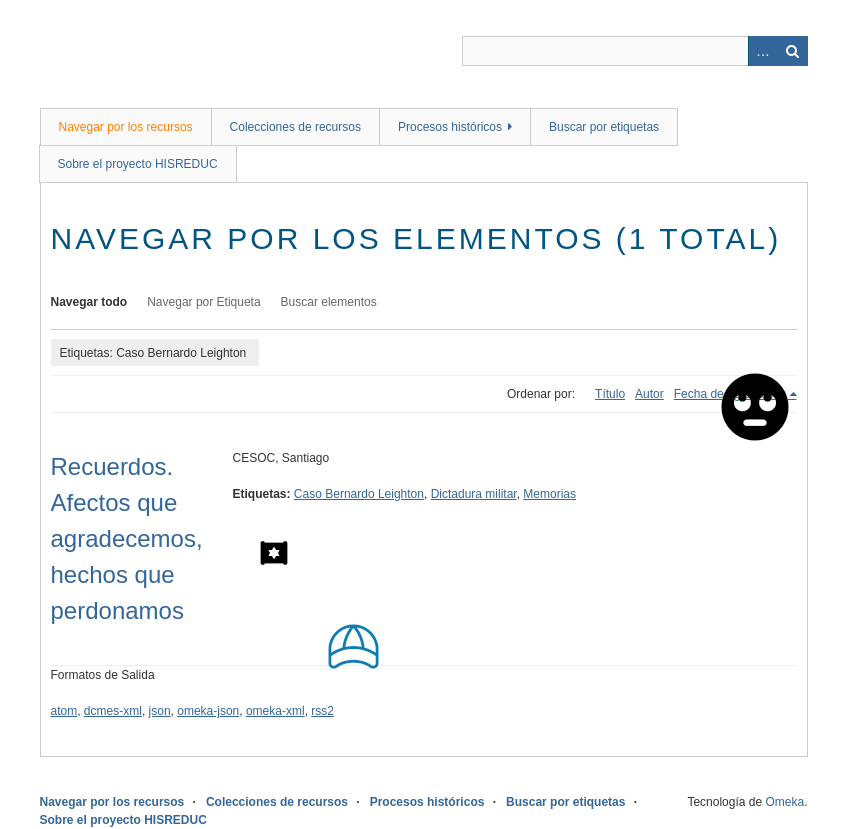 This screenshot has width=847, height=829. Describe the element at coordinates (755, 407) in the screenshot. I see `express annoyance or disinterest in a reaction` at that location.